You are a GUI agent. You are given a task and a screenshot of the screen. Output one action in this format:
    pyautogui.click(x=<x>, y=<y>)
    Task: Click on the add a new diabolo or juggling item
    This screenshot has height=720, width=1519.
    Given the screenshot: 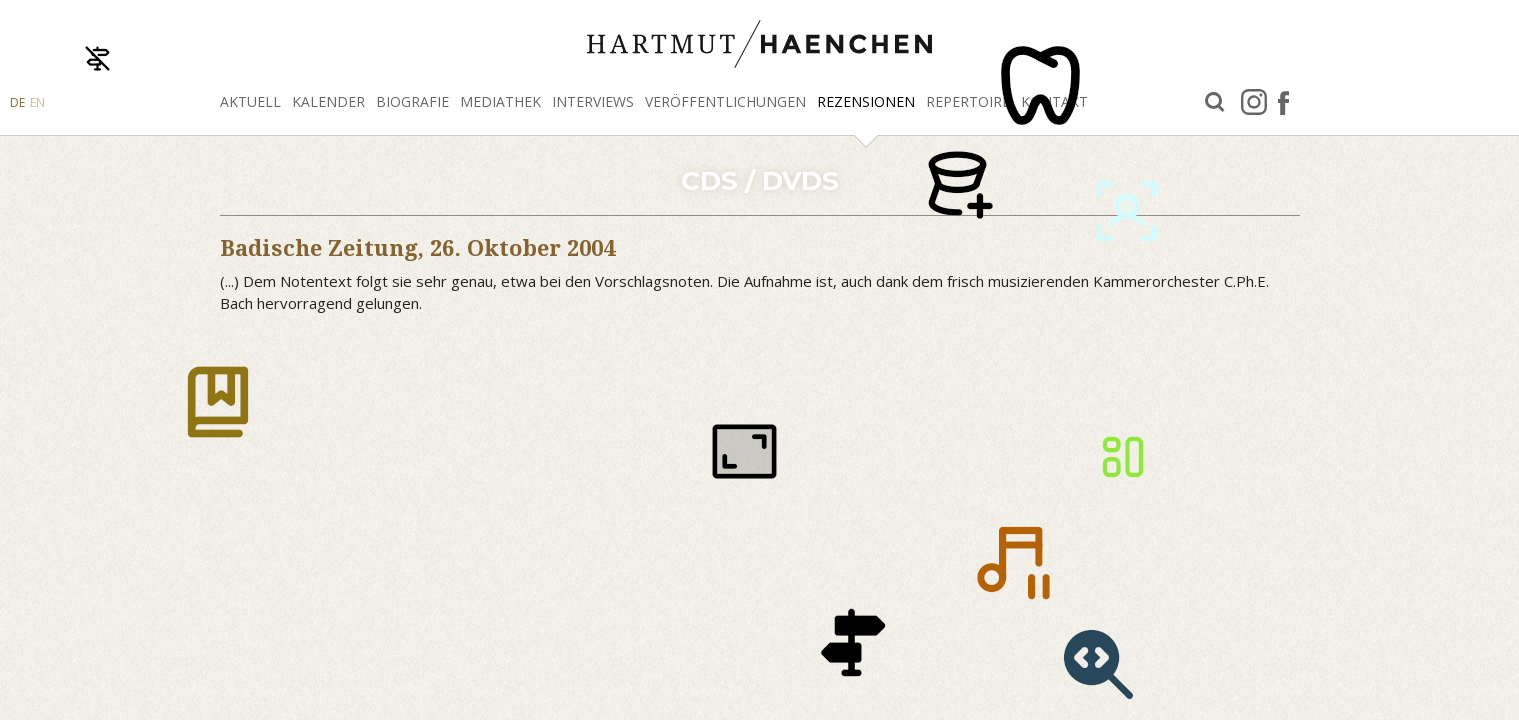 What is the action you would take?
    pyautogui.click(x=957, y=183)
    